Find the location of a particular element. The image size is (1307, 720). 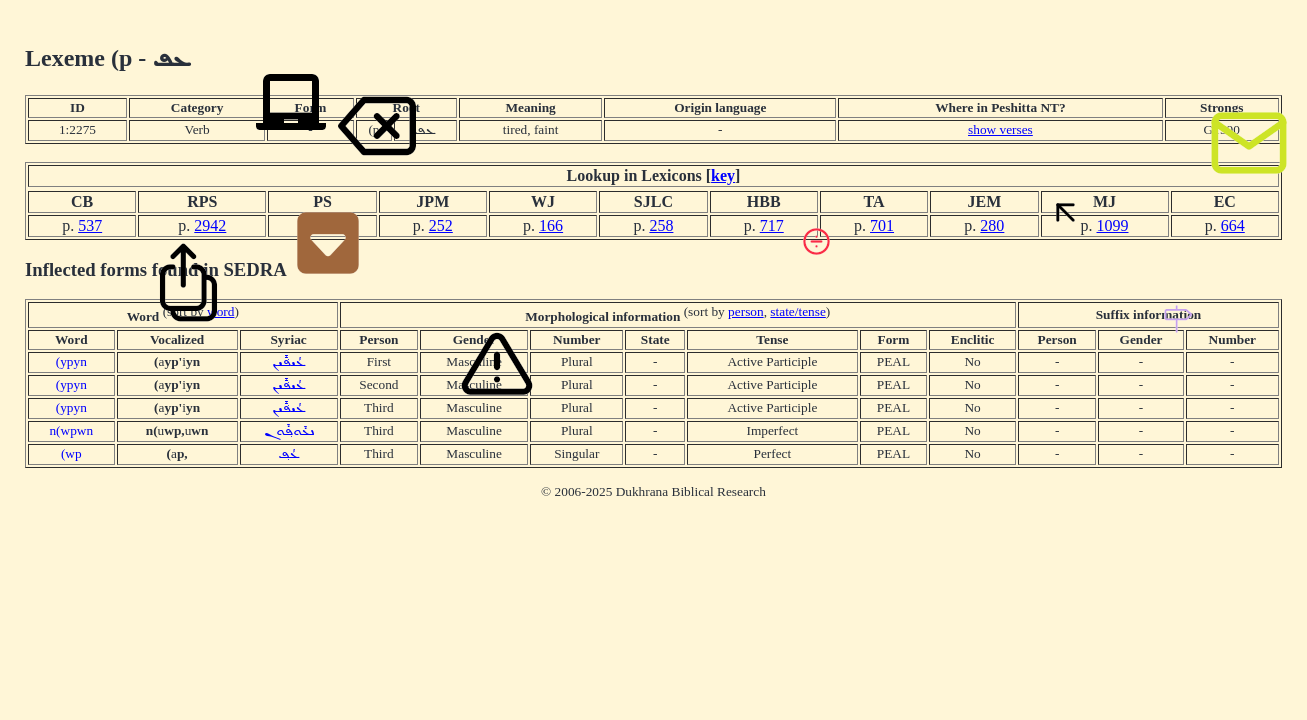

perform division calculation is located at coordinates (816, 241).